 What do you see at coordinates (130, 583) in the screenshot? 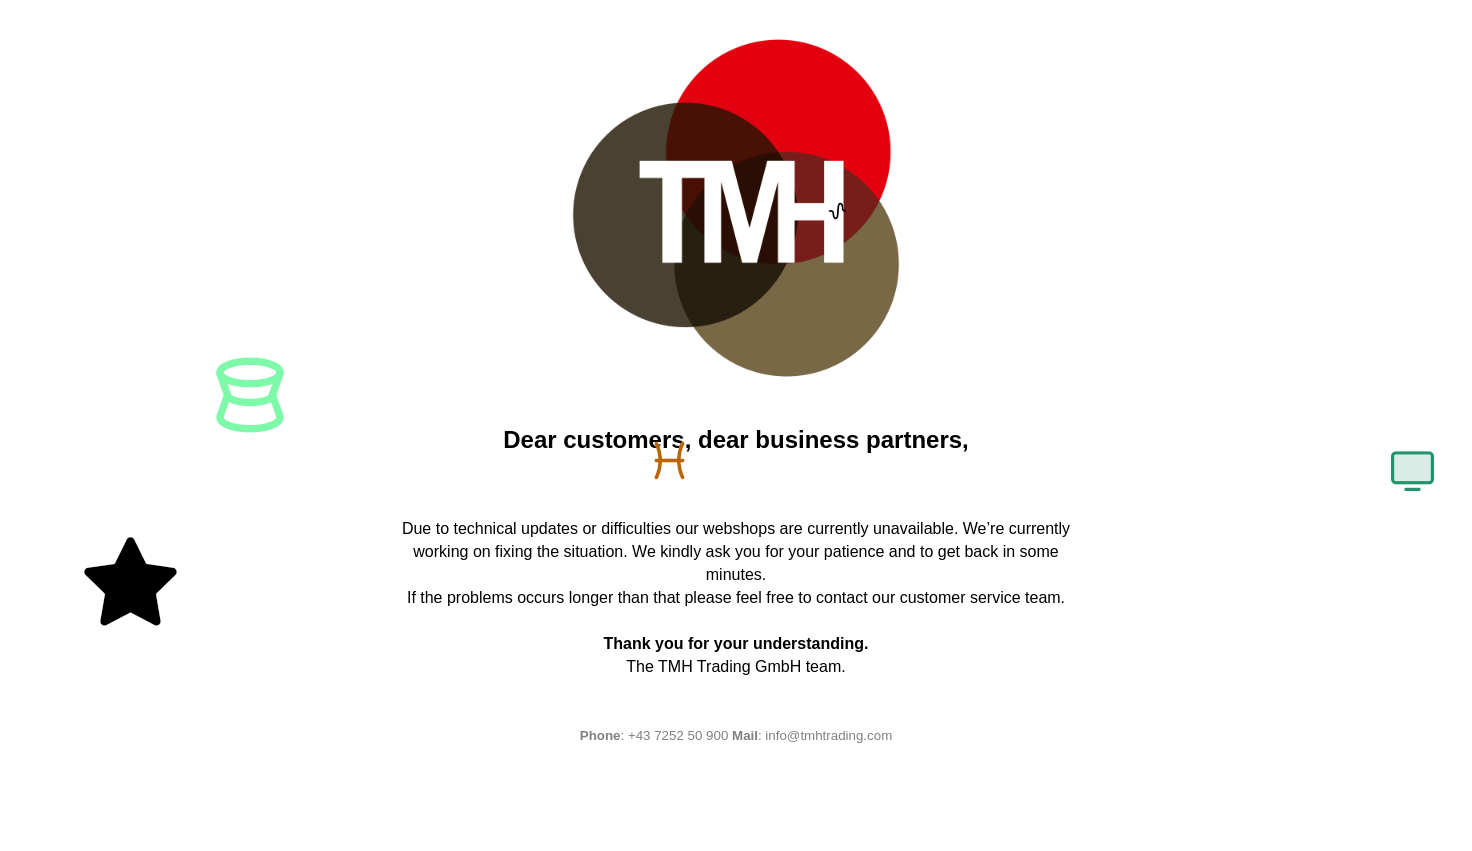
I see `add to favorites` at bounding box center [130, 583].